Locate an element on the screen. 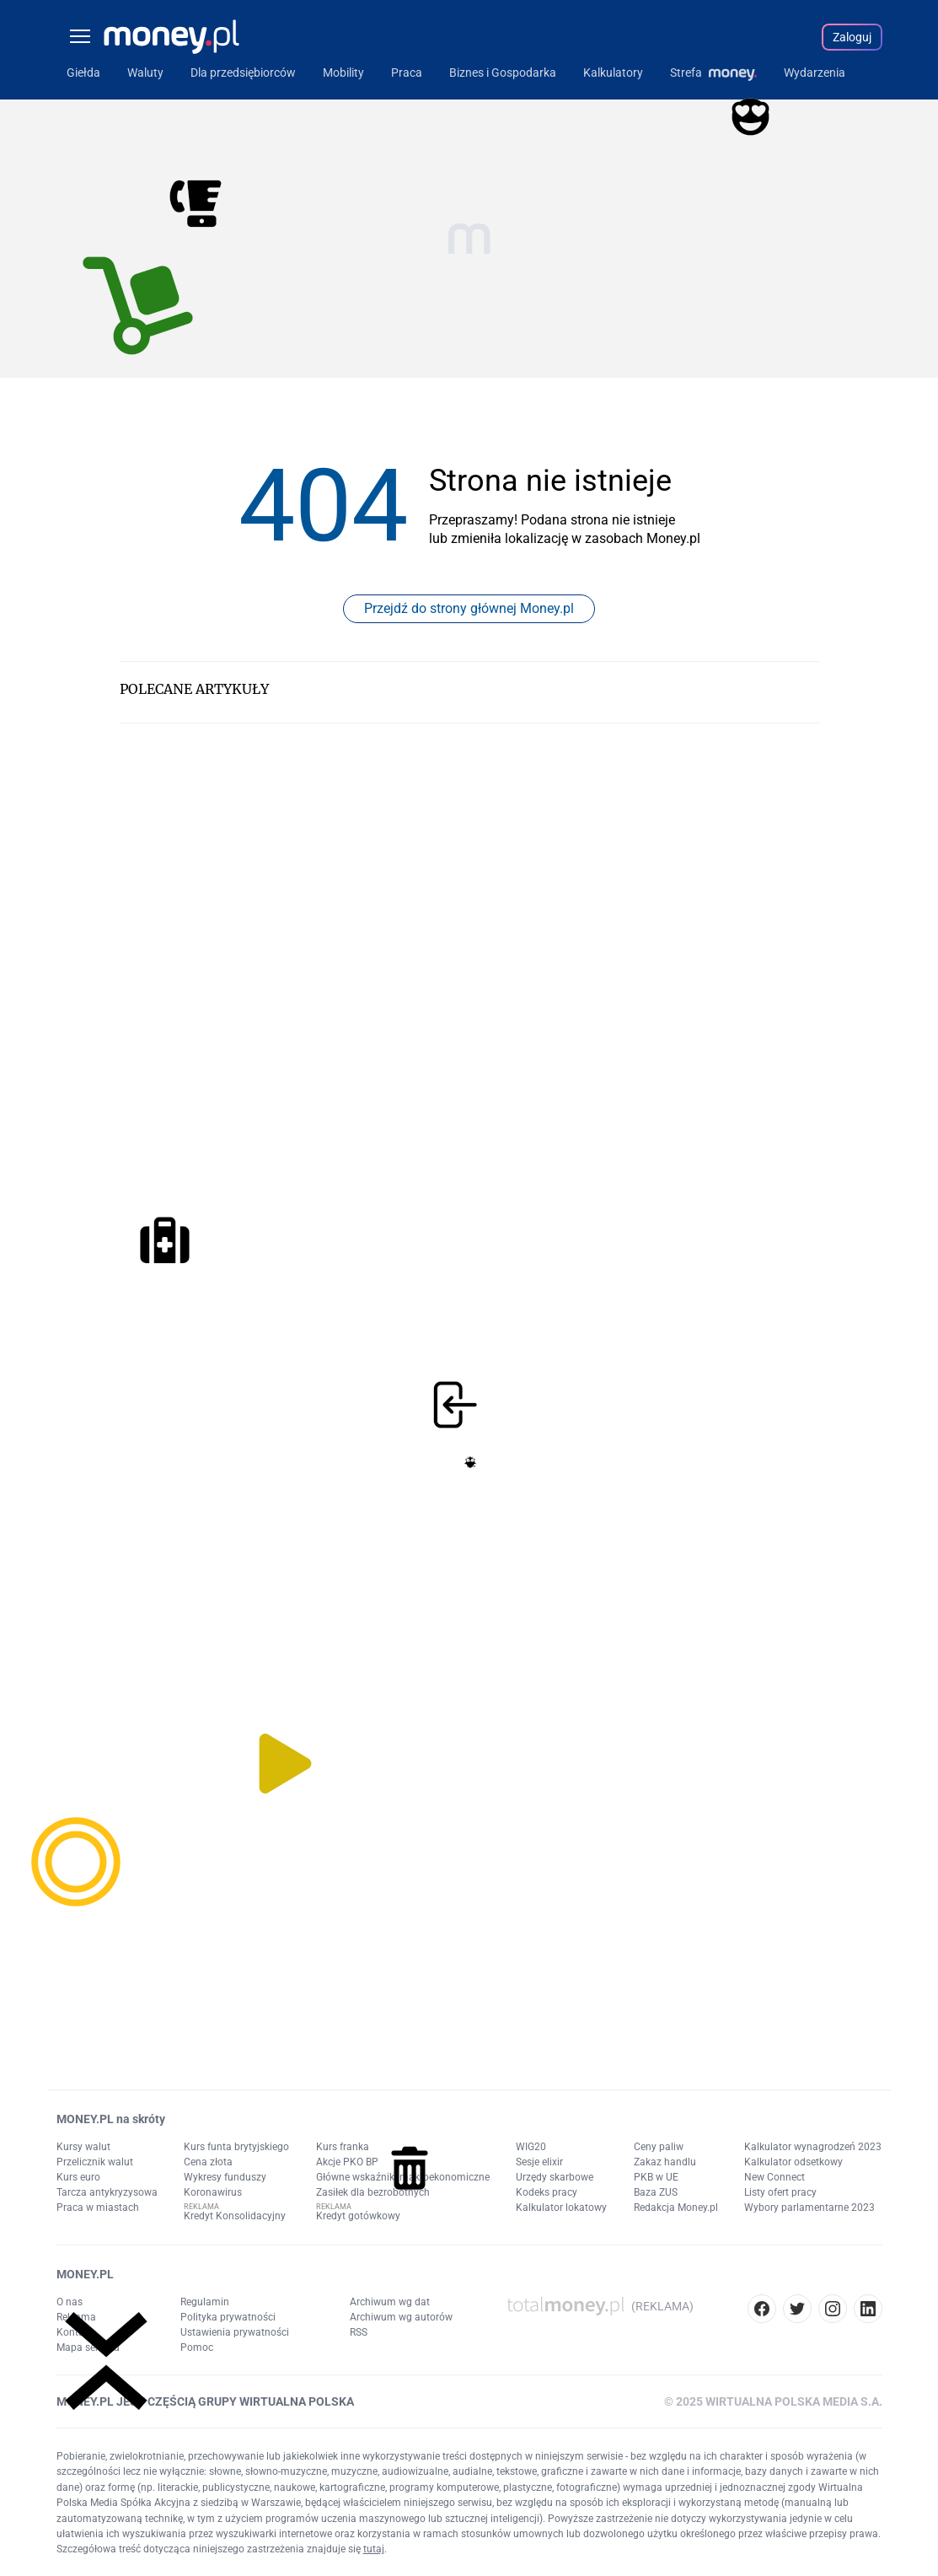 The image size is (938, 2576). play media or video content is located at coordinates (285, 1763).